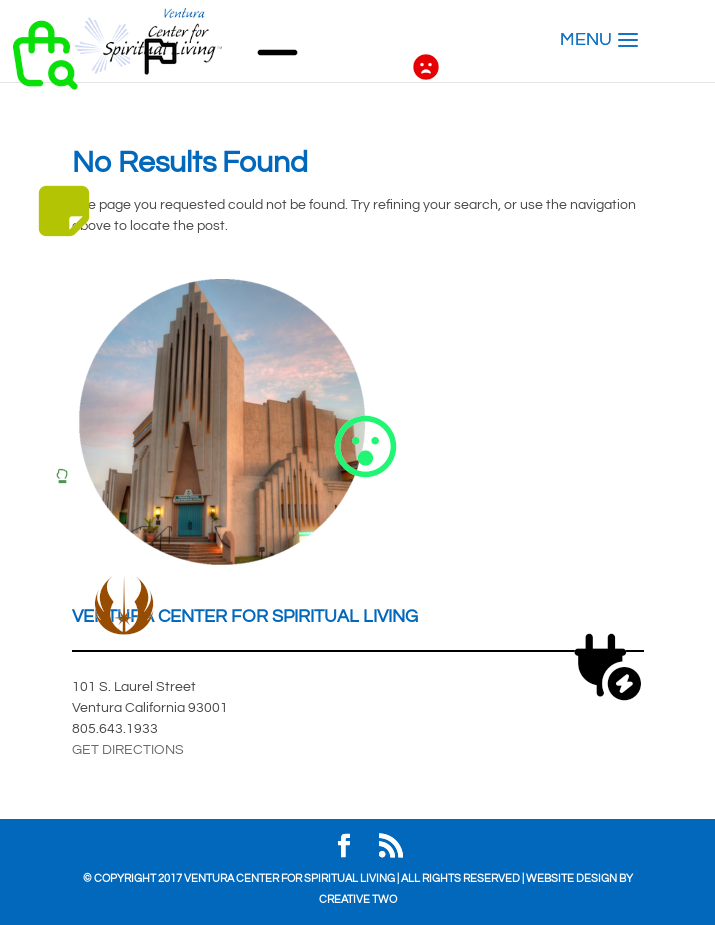  Describe the element at coordinates (365, 446) in the screenshot. I see `surprised or shocked reaction emoji` at that location.